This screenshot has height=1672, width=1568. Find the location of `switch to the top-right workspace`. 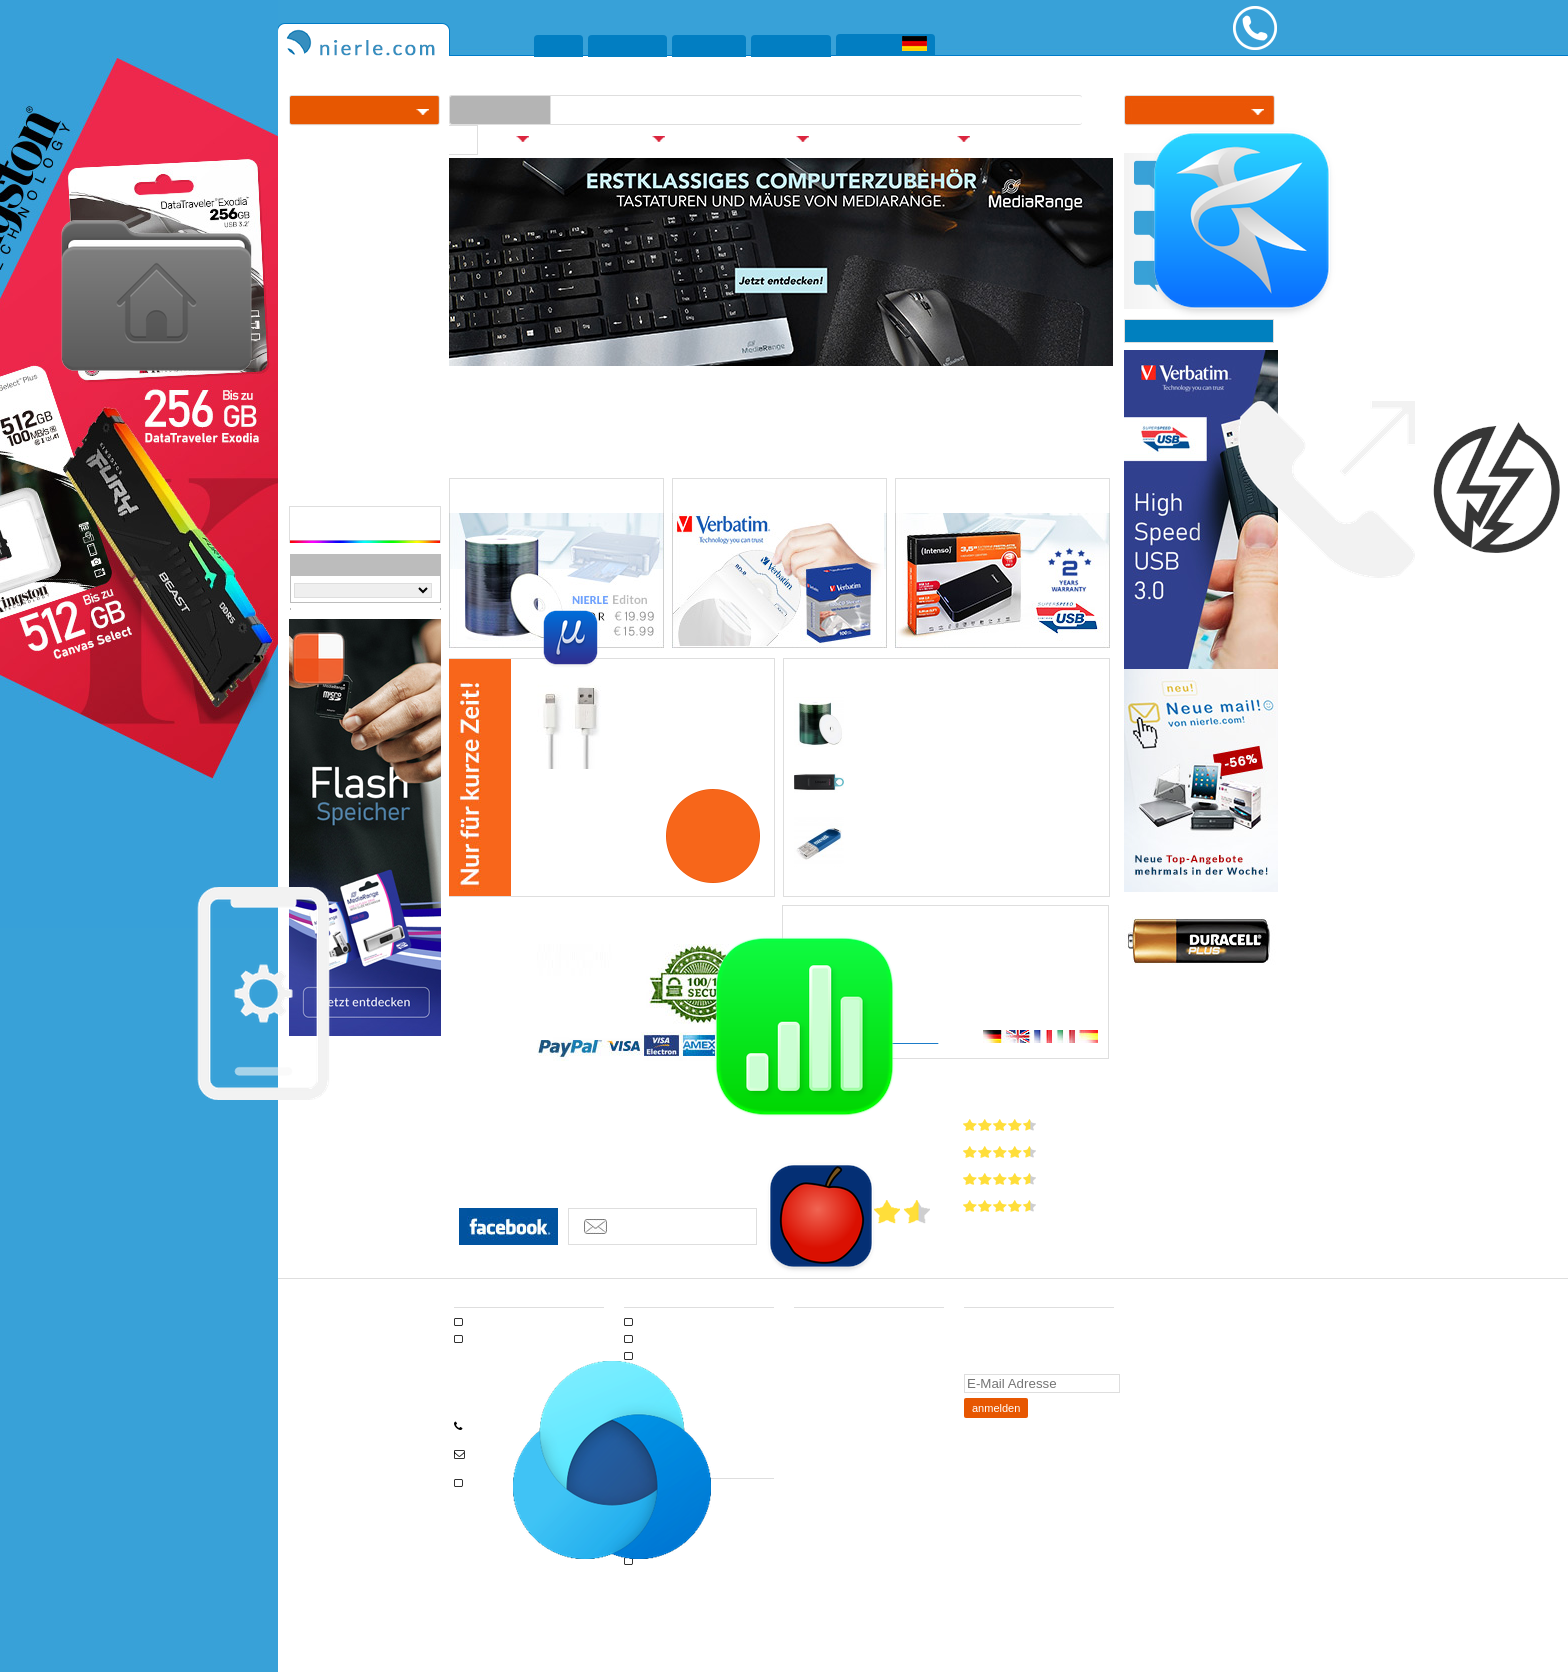

switch to the top-right workspace is located at coordinates (318, 658).